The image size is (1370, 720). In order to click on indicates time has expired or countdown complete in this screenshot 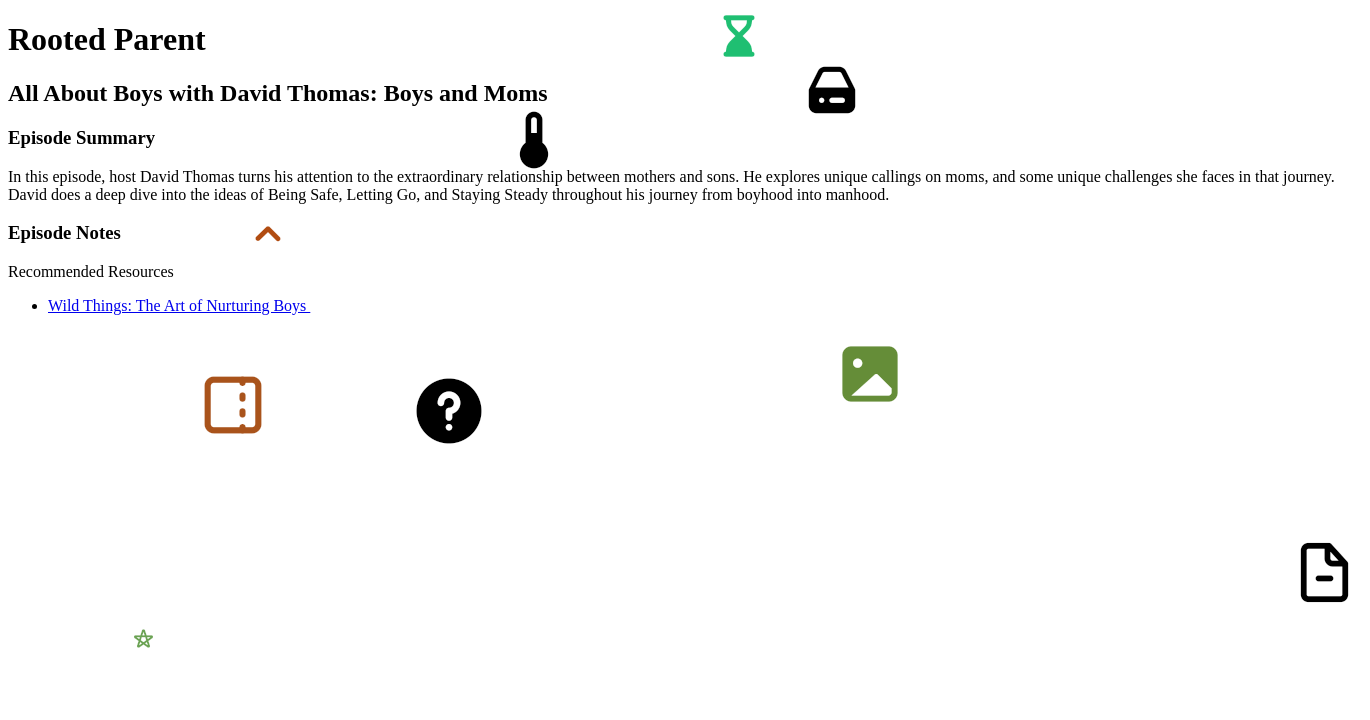, I will do `click(739, 36)`.